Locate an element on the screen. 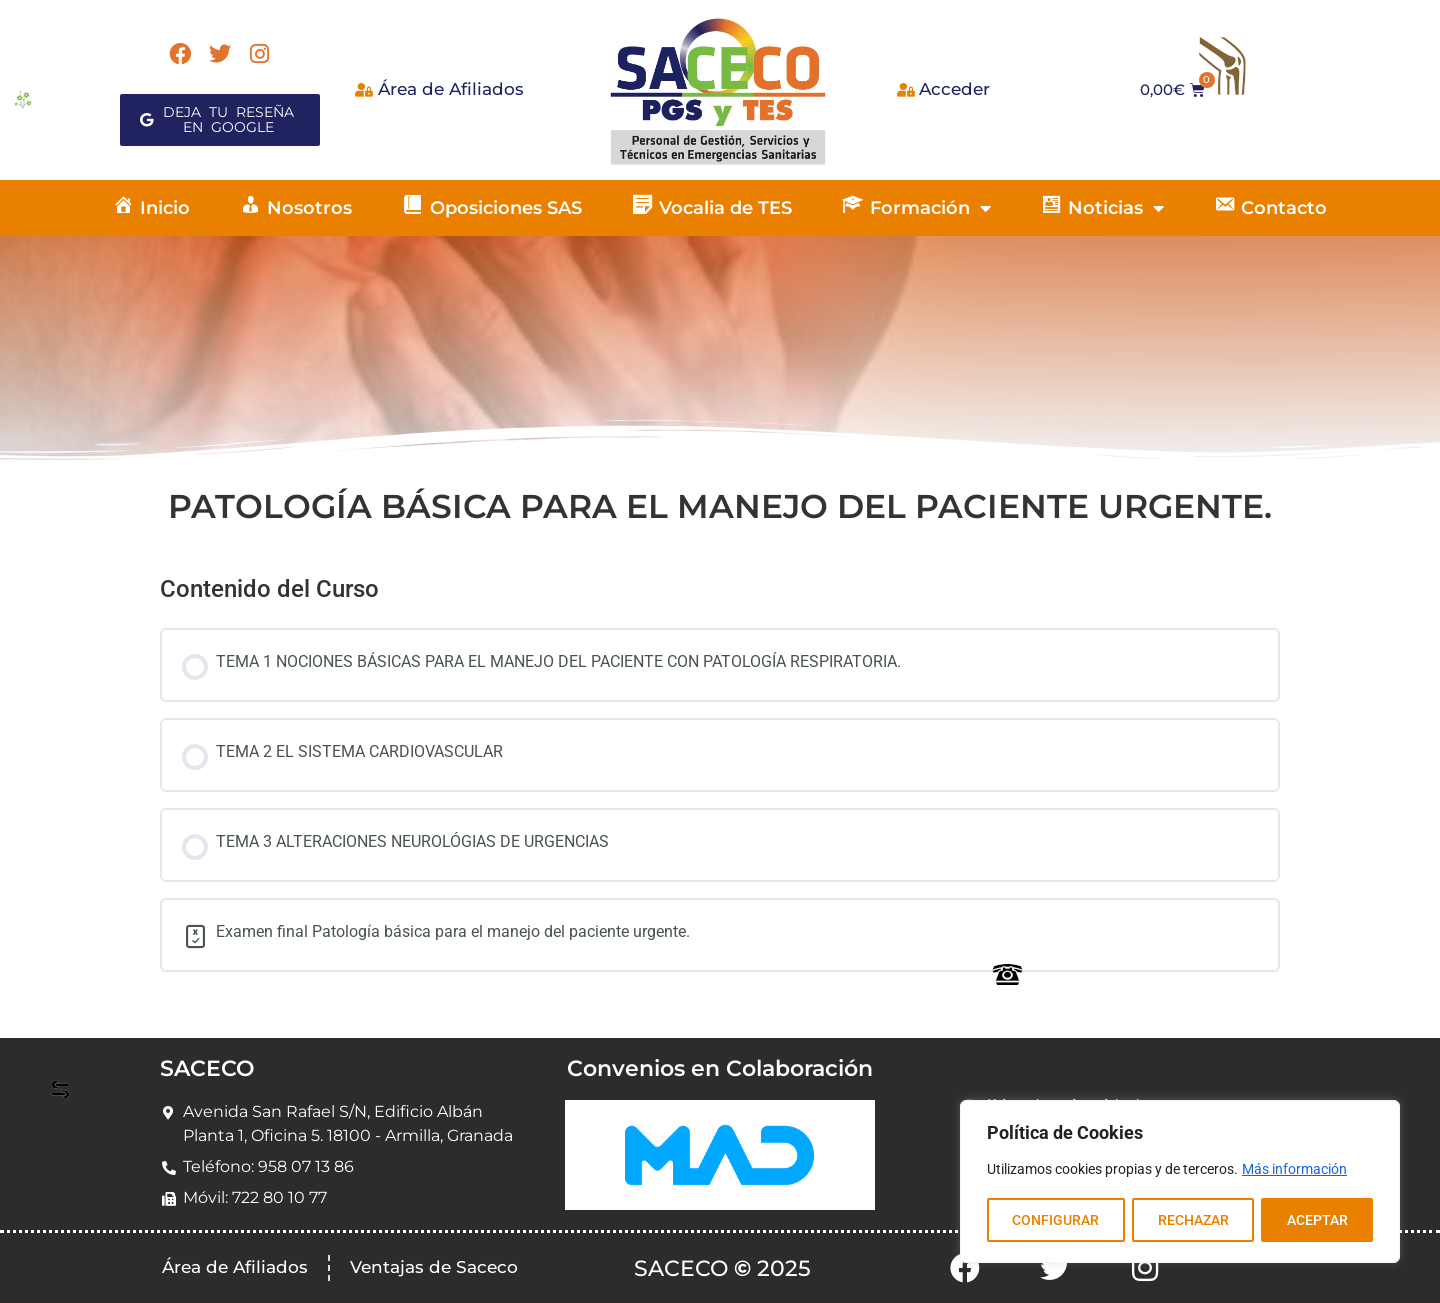 This screenshot has height=1303, width=1440. view knee or leg injury details is located at coordinates (1228, 66).